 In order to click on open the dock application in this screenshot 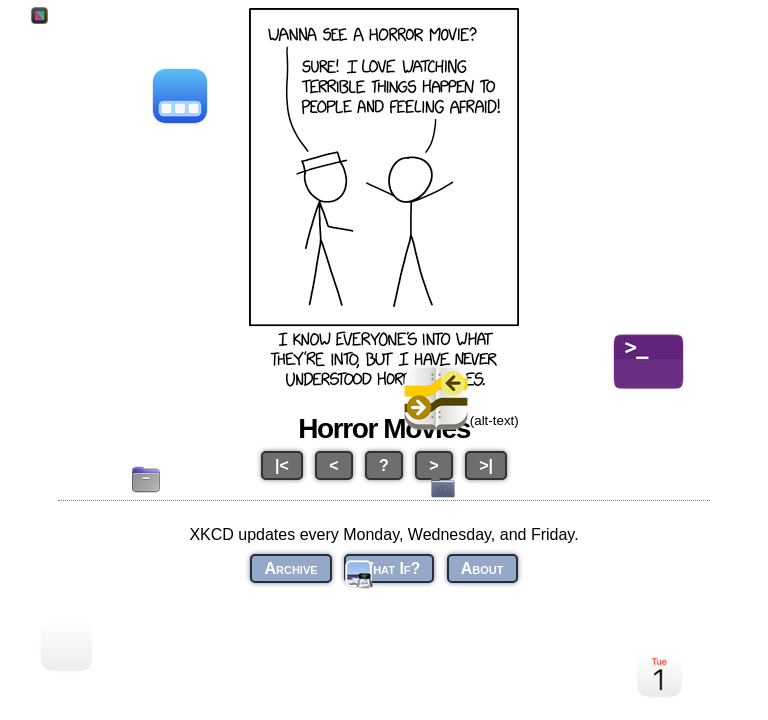, I will do `click(180, 96)`.